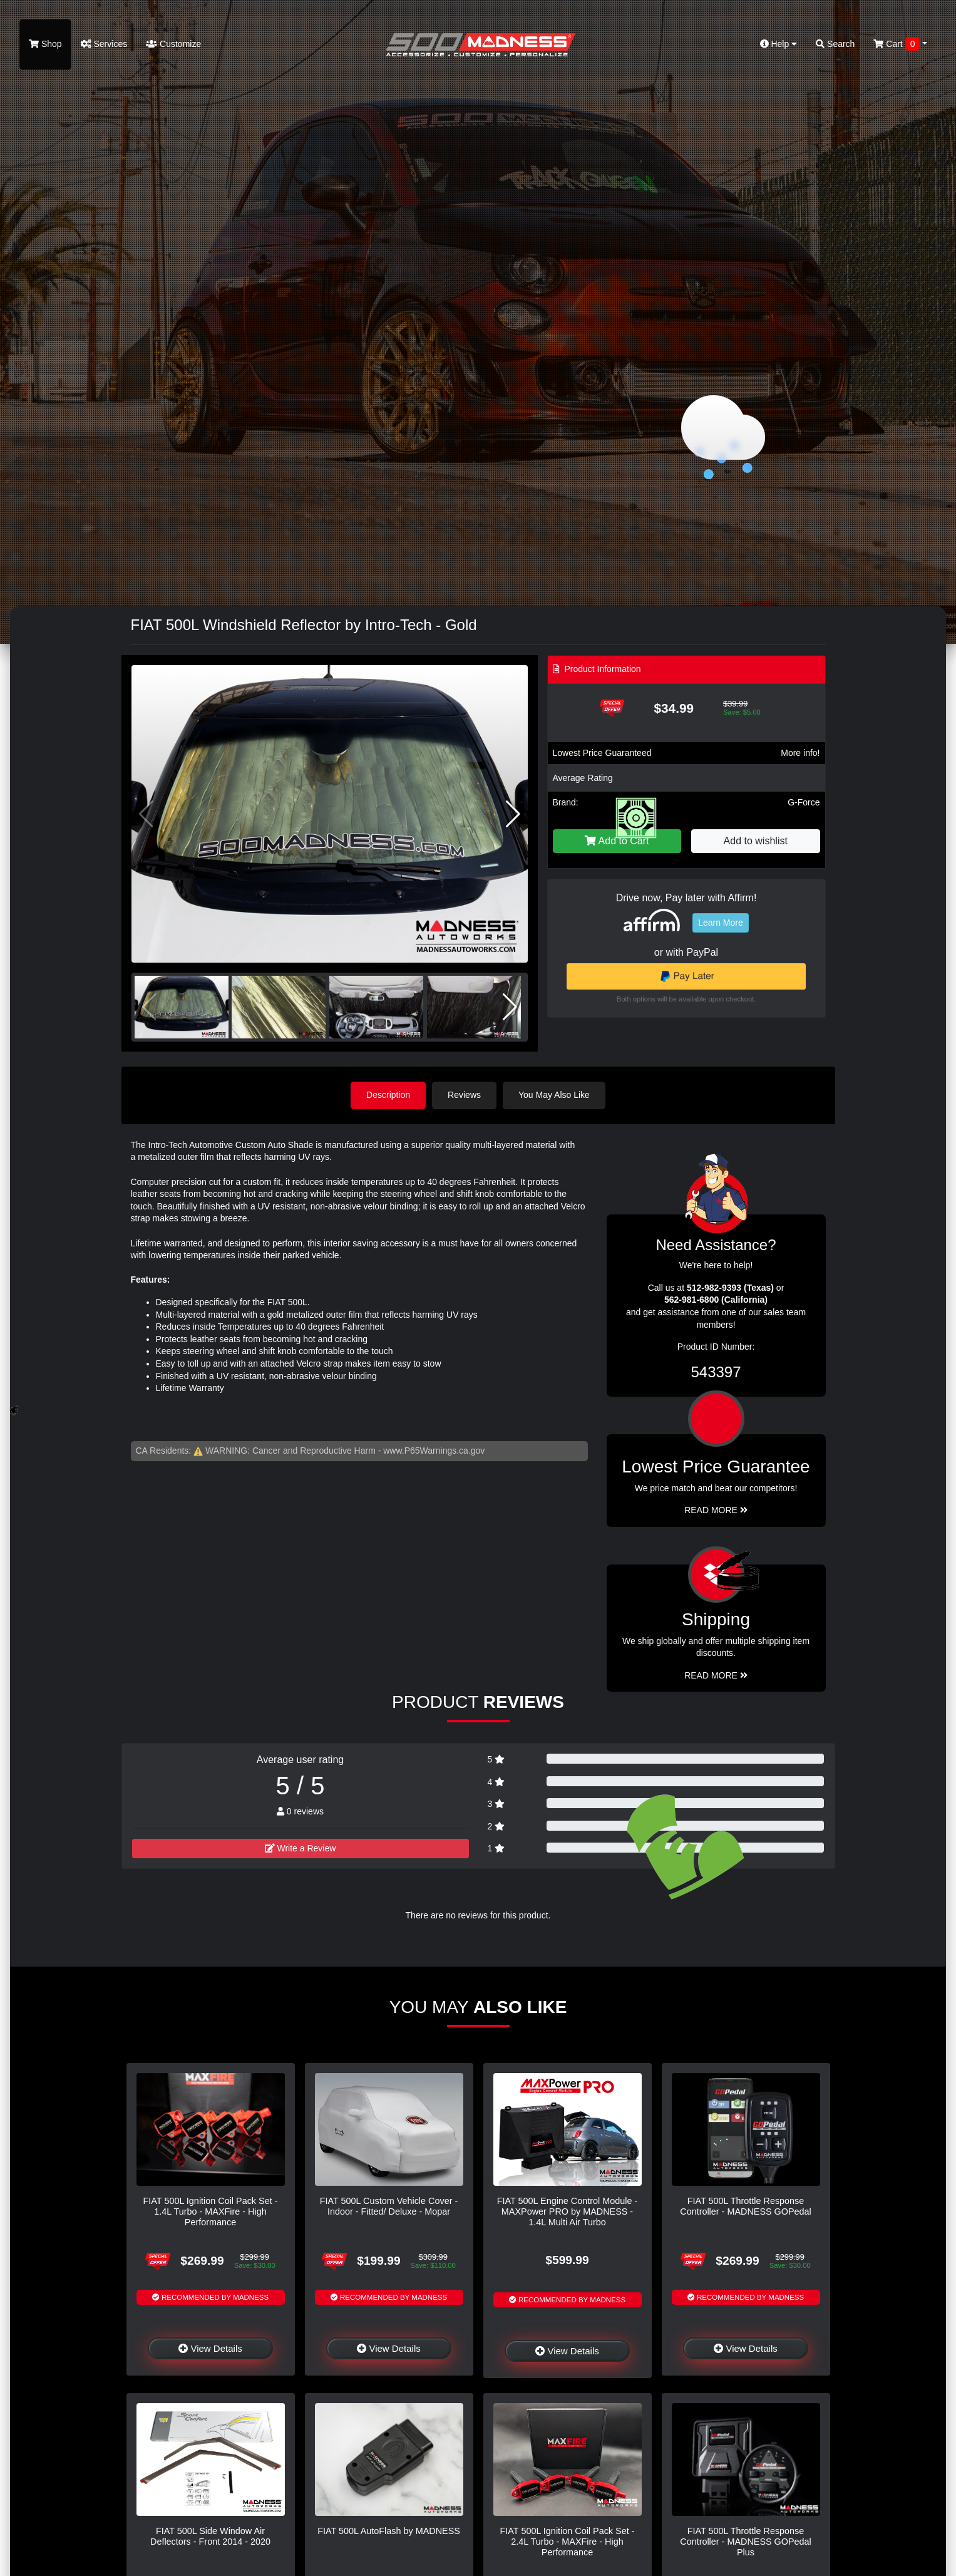  I want to click on opened canned food item, so click(738, 1570).